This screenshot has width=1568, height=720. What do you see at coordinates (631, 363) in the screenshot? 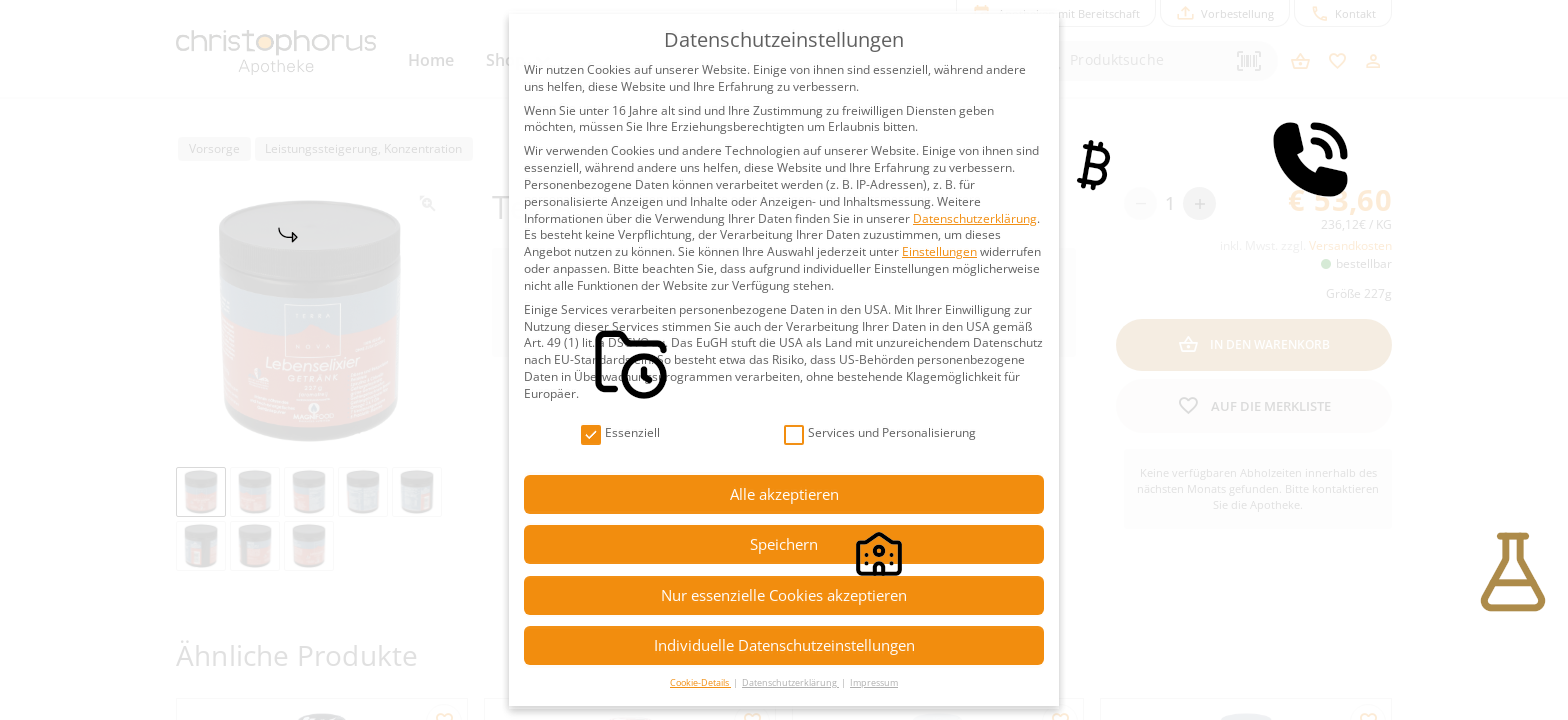
I see `view file history or recent activity` at bounding box center [631, 363].